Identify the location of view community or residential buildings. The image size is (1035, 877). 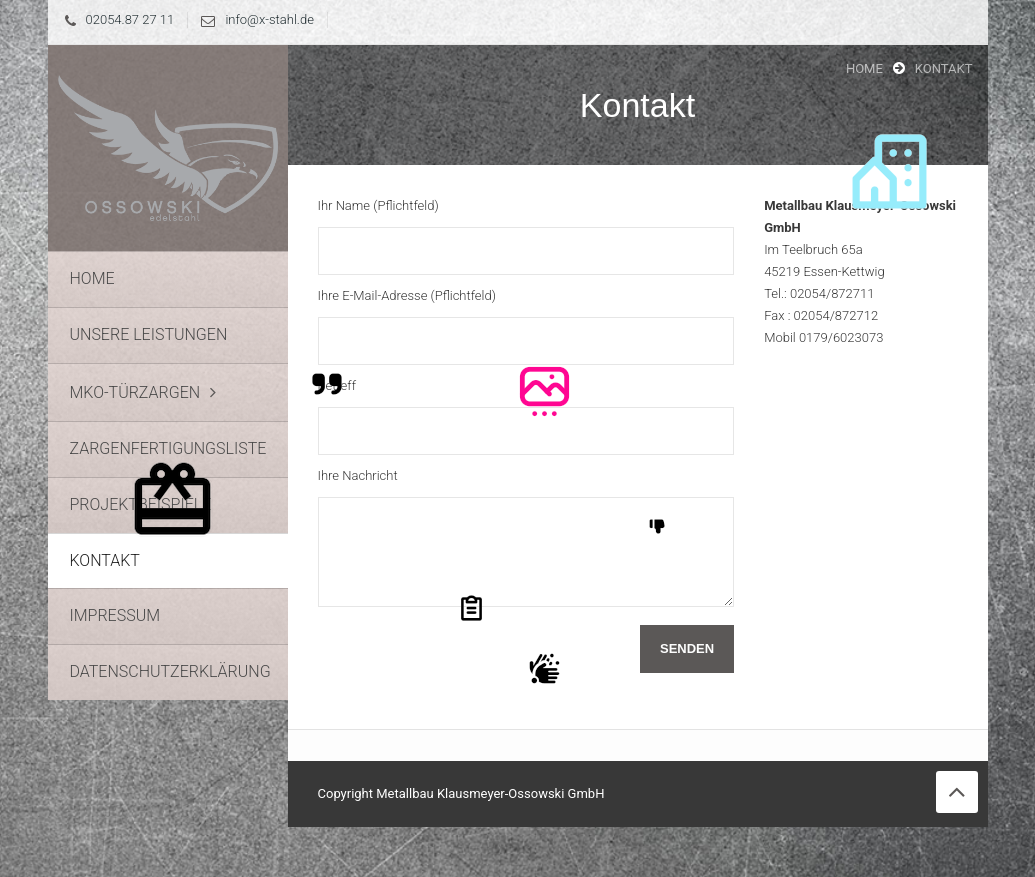
(889, 171).